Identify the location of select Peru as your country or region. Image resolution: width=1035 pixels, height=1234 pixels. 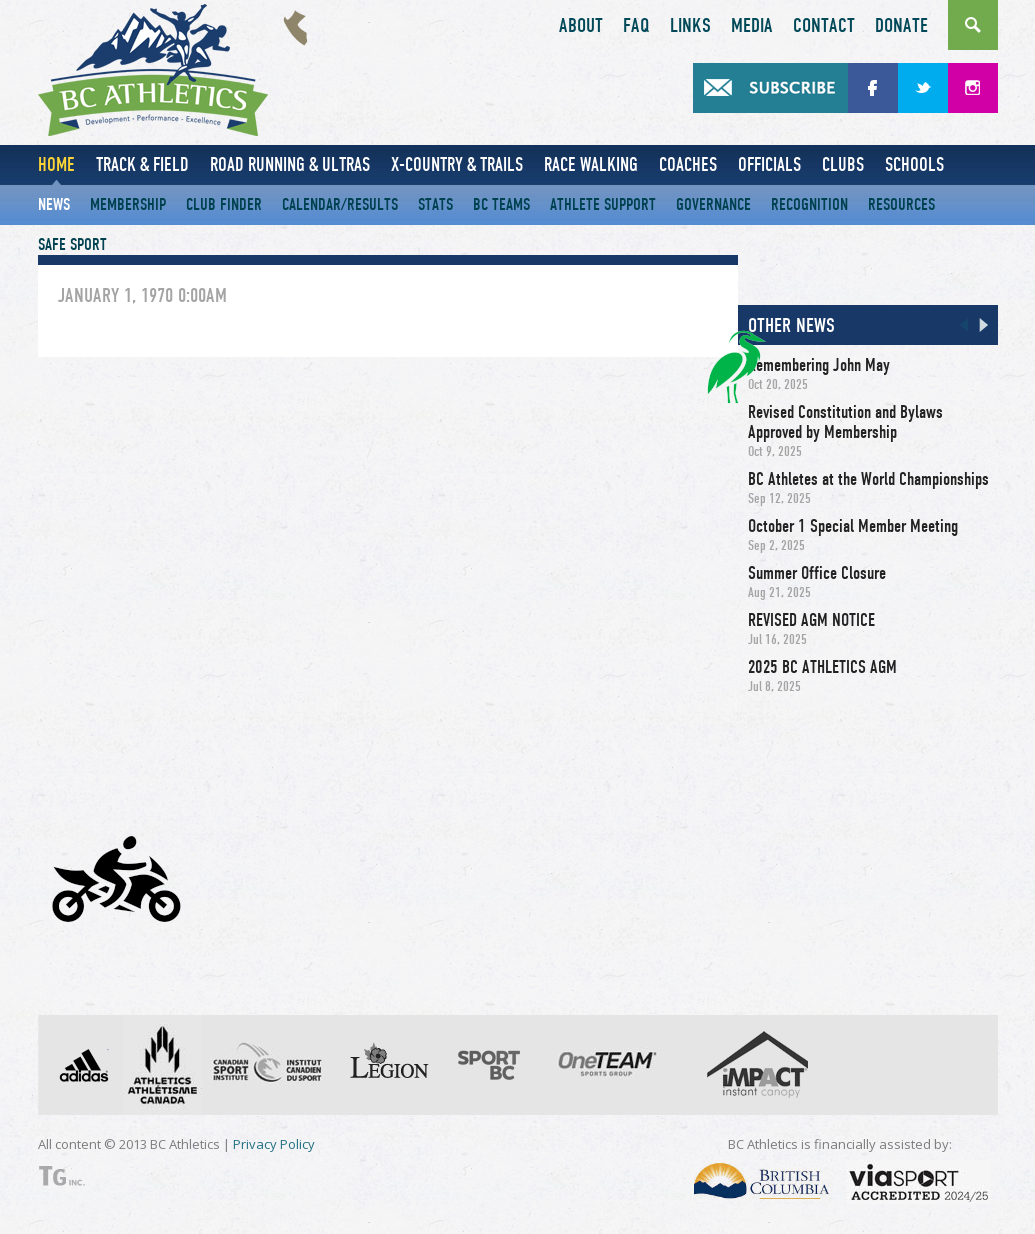
(295, 27).